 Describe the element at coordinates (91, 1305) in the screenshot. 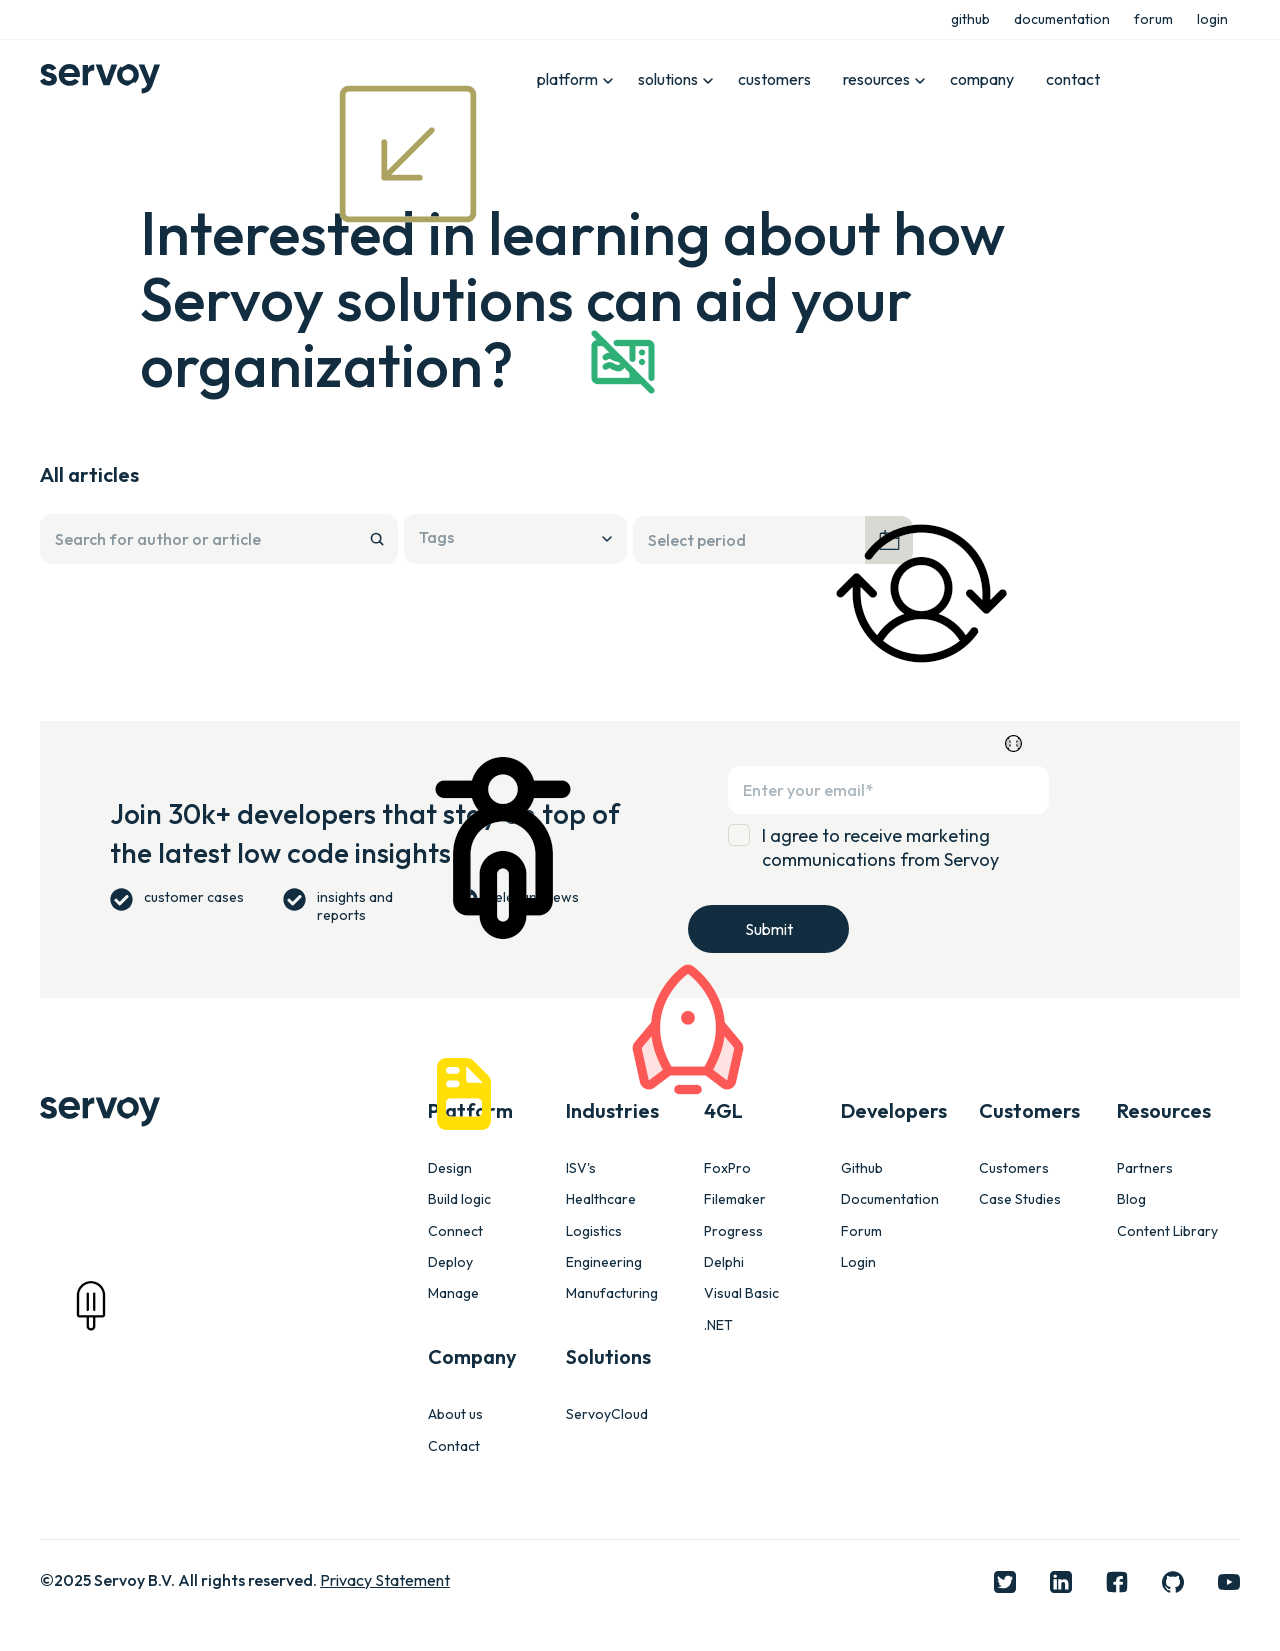

I see `indicates summer or seasonal content` at that location.